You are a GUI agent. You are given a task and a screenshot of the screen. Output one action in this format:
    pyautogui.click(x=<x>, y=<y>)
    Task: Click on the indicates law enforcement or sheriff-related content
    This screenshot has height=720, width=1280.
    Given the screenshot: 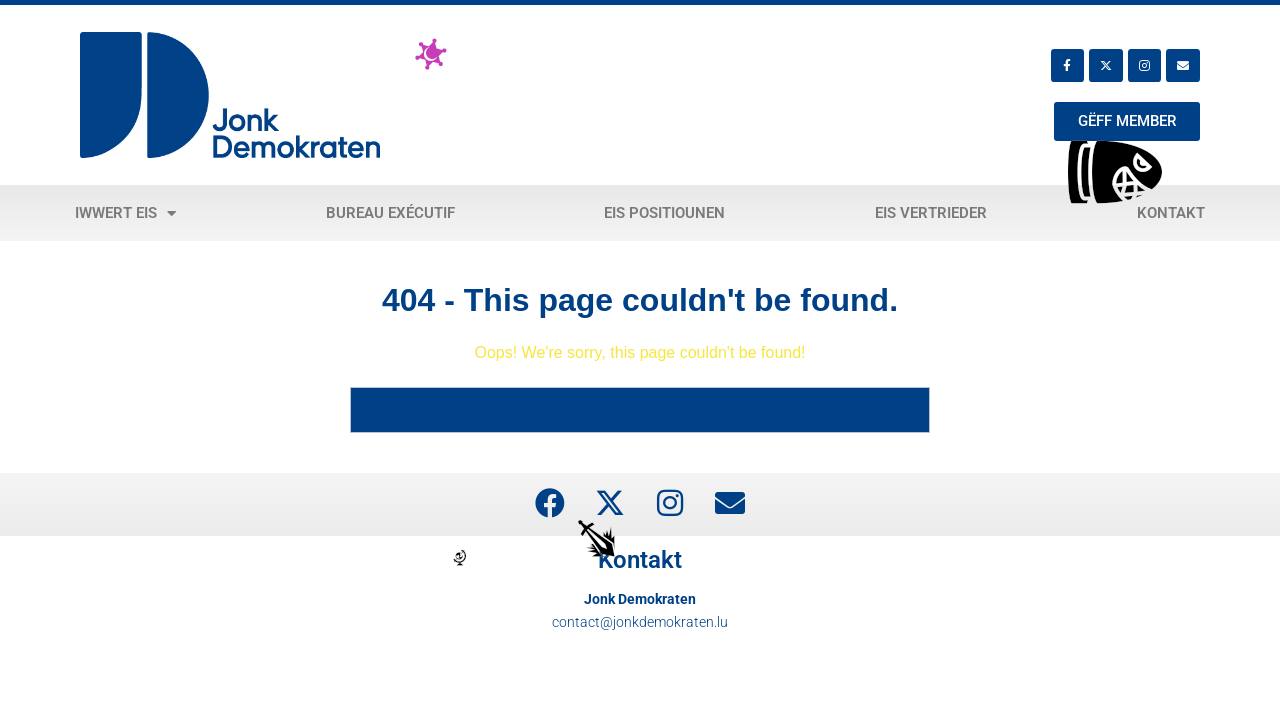 What is the action you would take?
    pyautogui.click(x=431, y=54)
    